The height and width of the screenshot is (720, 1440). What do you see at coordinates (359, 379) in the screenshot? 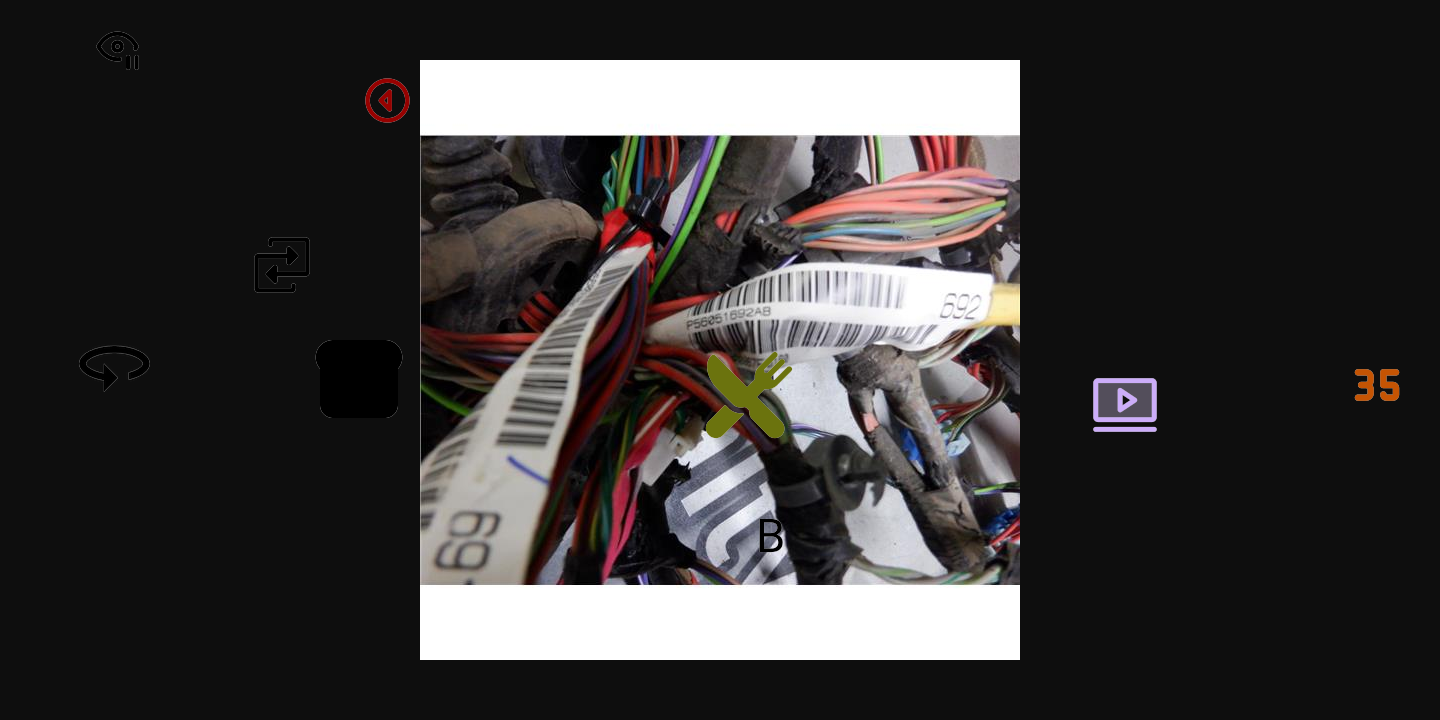
I see `browse bakery or bread products` at bounding box center [359, 379].